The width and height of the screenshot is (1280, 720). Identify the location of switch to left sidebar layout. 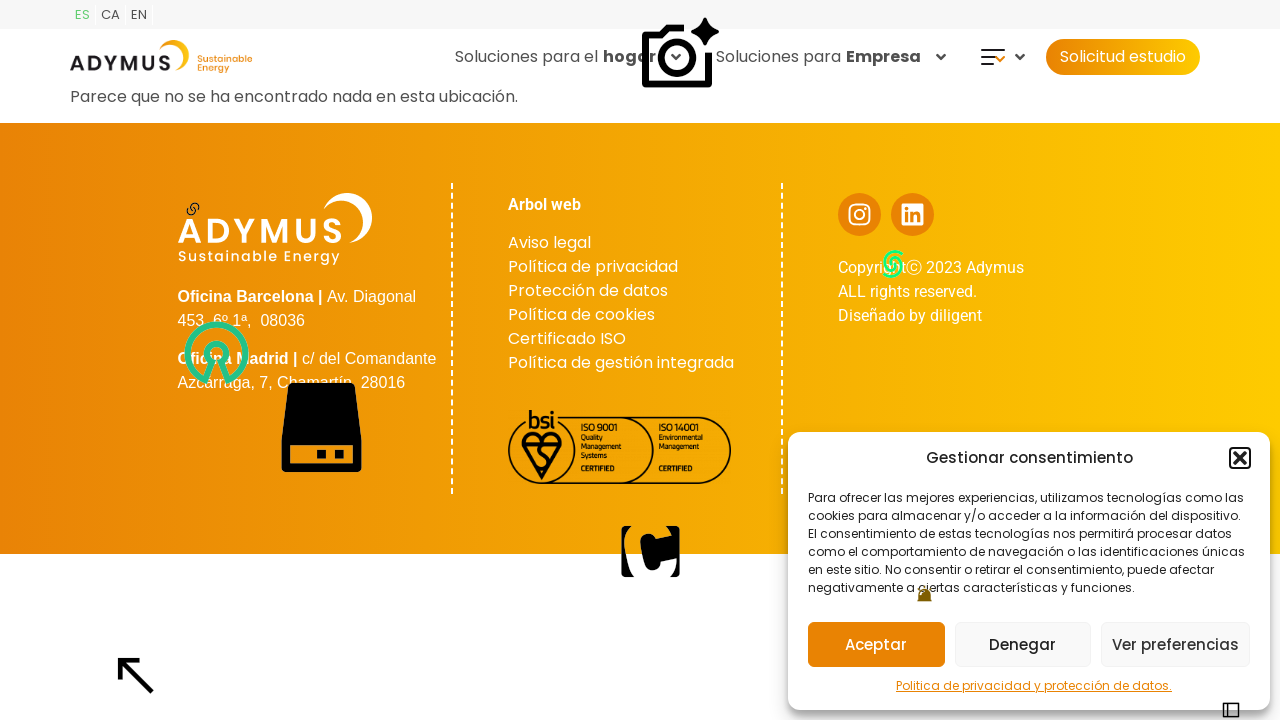
(1231, 710).